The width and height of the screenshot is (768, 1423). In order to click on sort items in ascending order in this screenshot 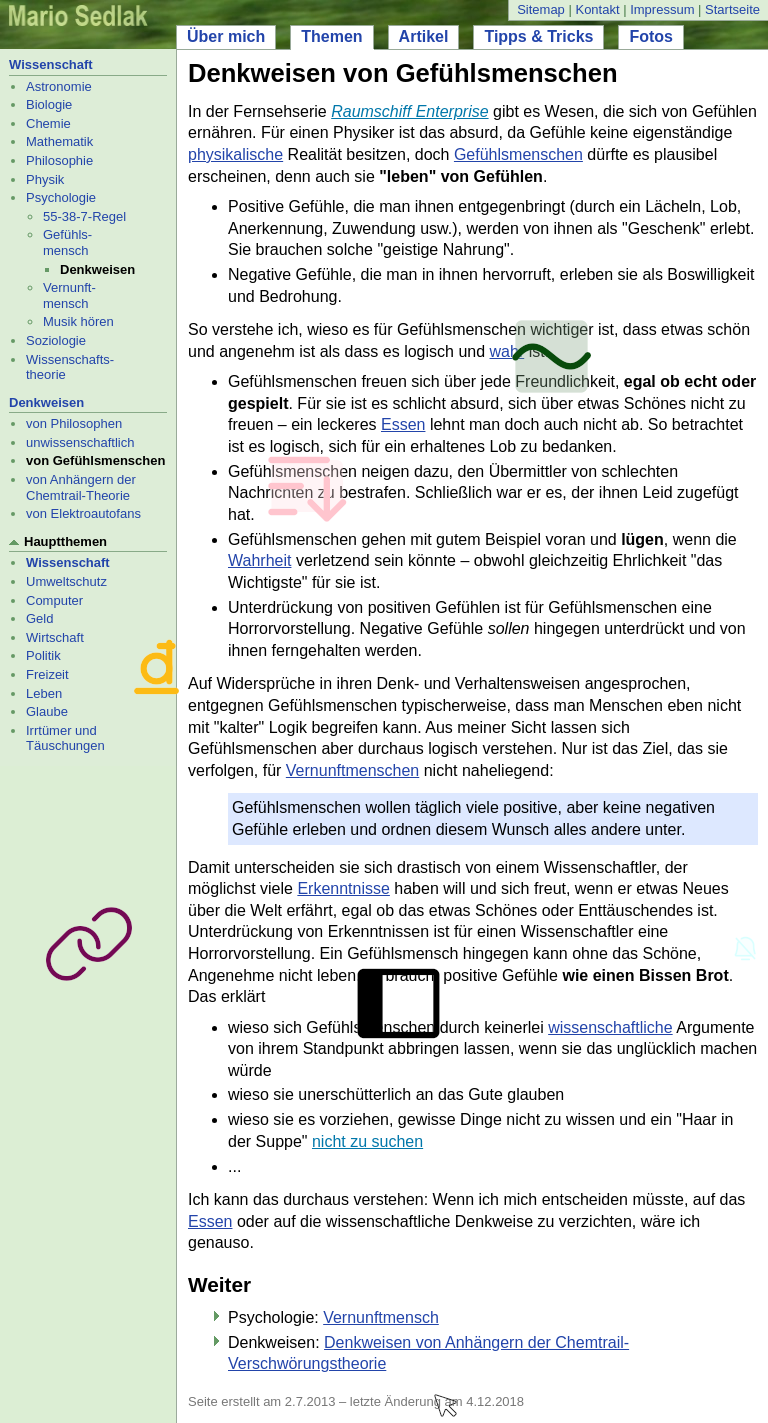, I will do `click(304, 486)`.